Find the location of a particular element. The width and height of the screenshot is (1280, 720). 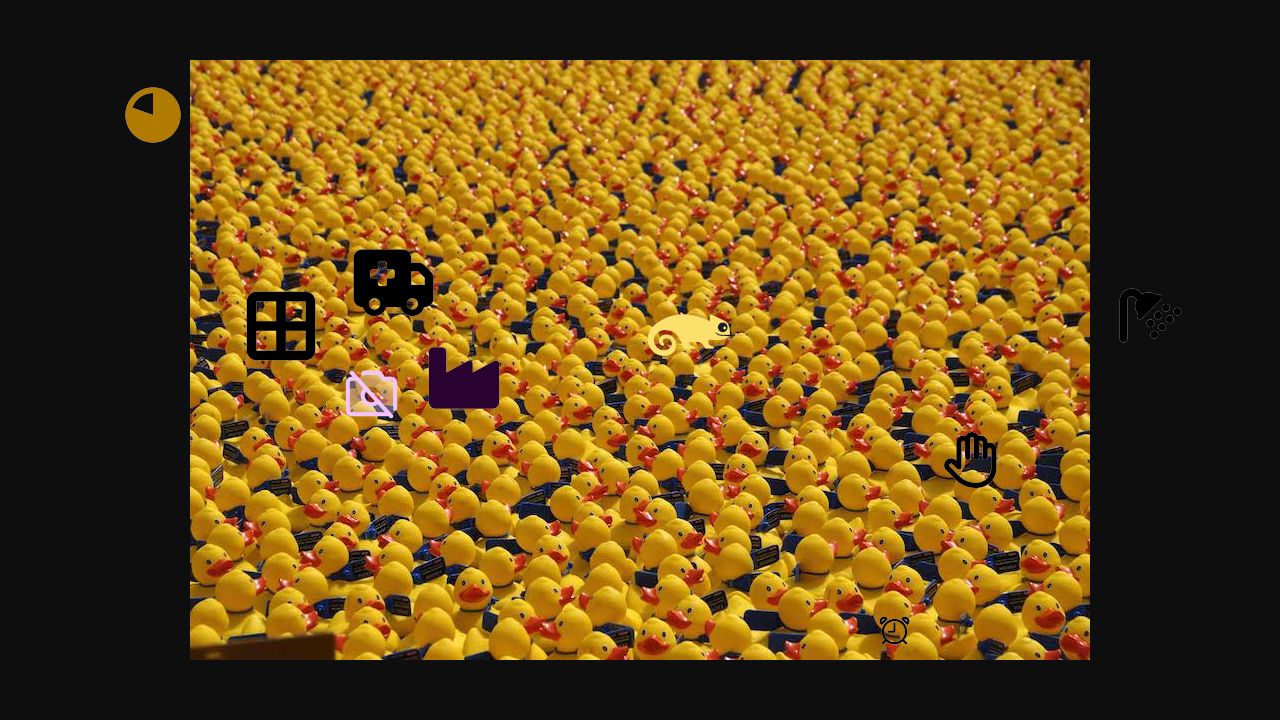

view industrial or manufacturing settings is located at coordinates (464, 378).